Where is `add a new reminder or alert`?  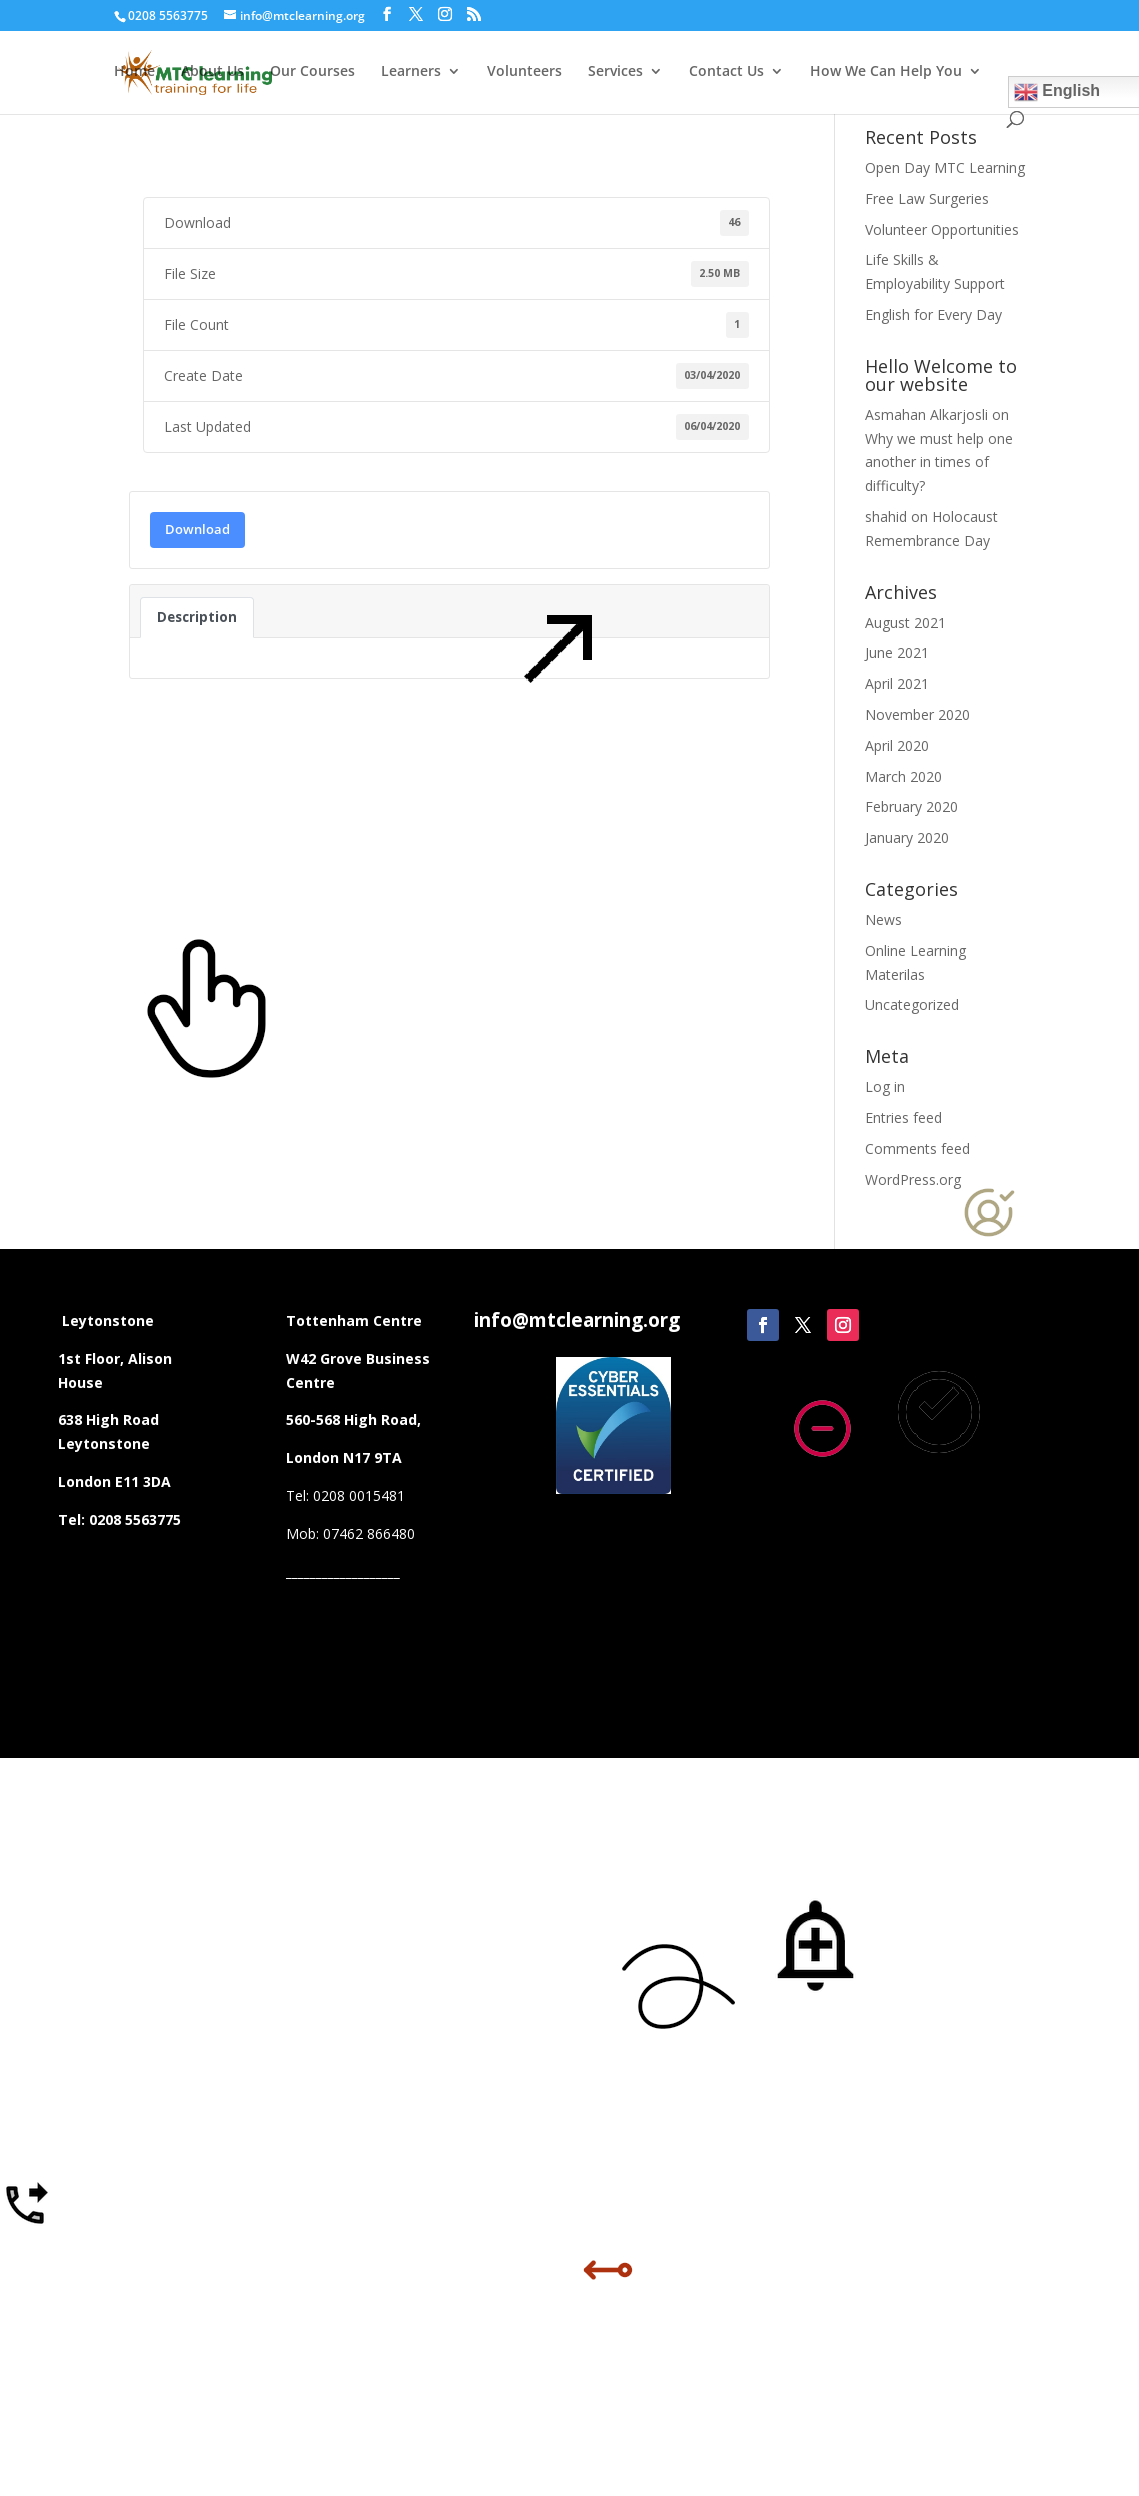 add a new reminder or alert is located at coordinates (815, 1944).